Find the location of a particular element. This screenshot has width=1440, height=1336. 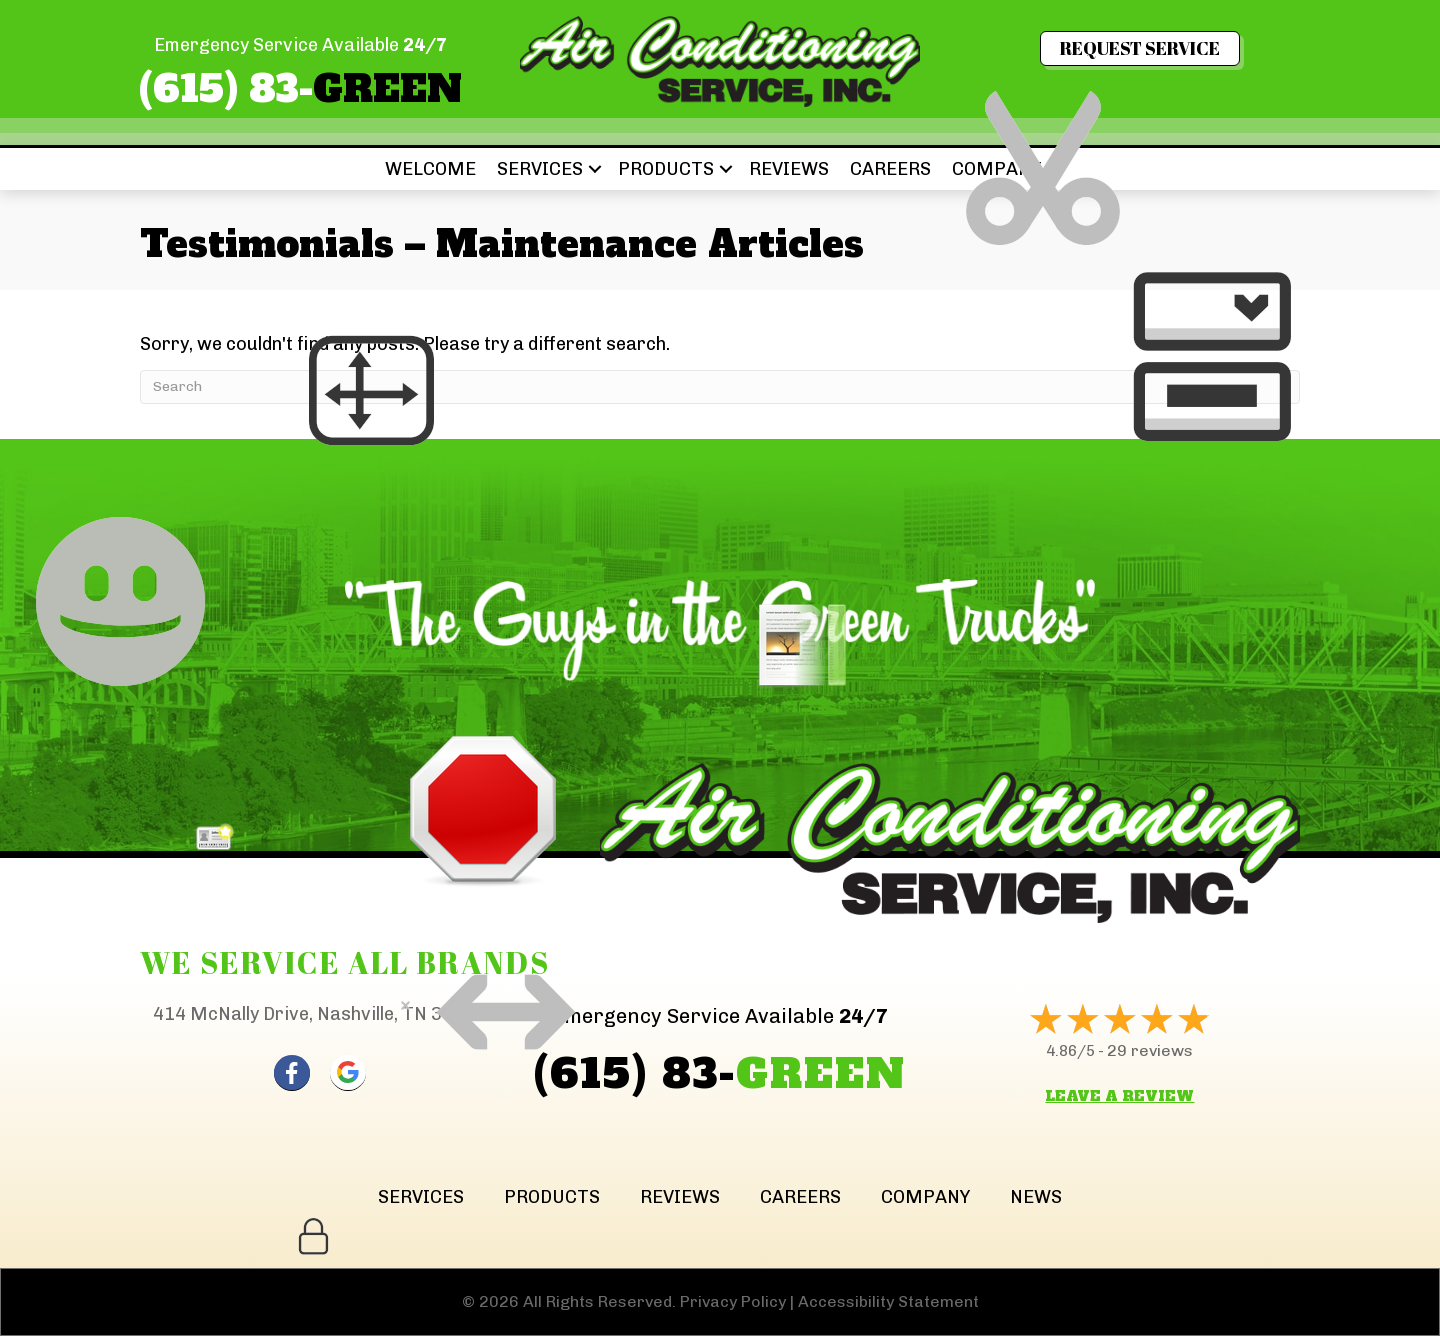

access screen lock settings is located at coordinates (313, 1237).